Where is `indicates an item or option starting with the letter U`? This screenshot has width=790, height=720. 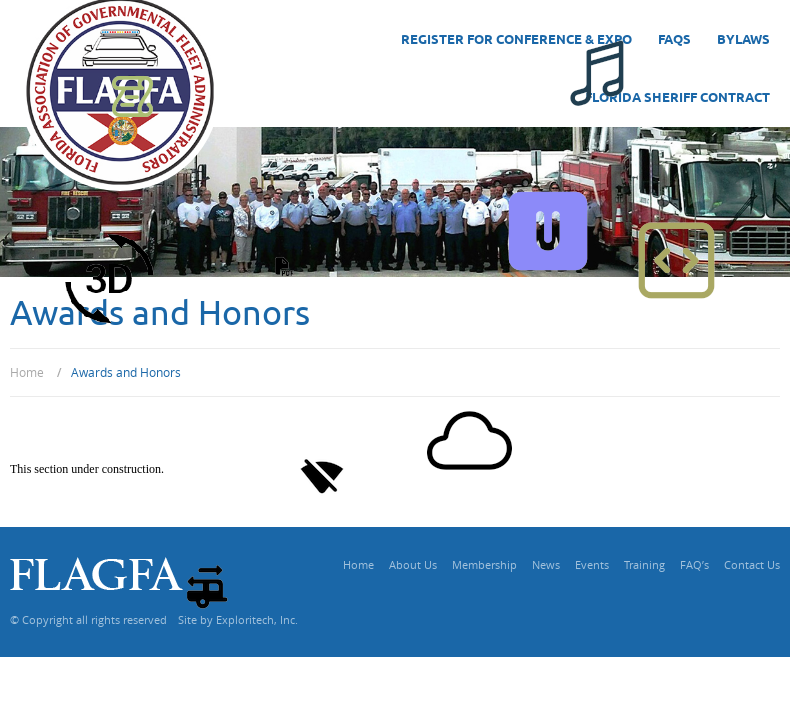 indicates an item or option starting with the letter U is located at coordinates (548, 231).